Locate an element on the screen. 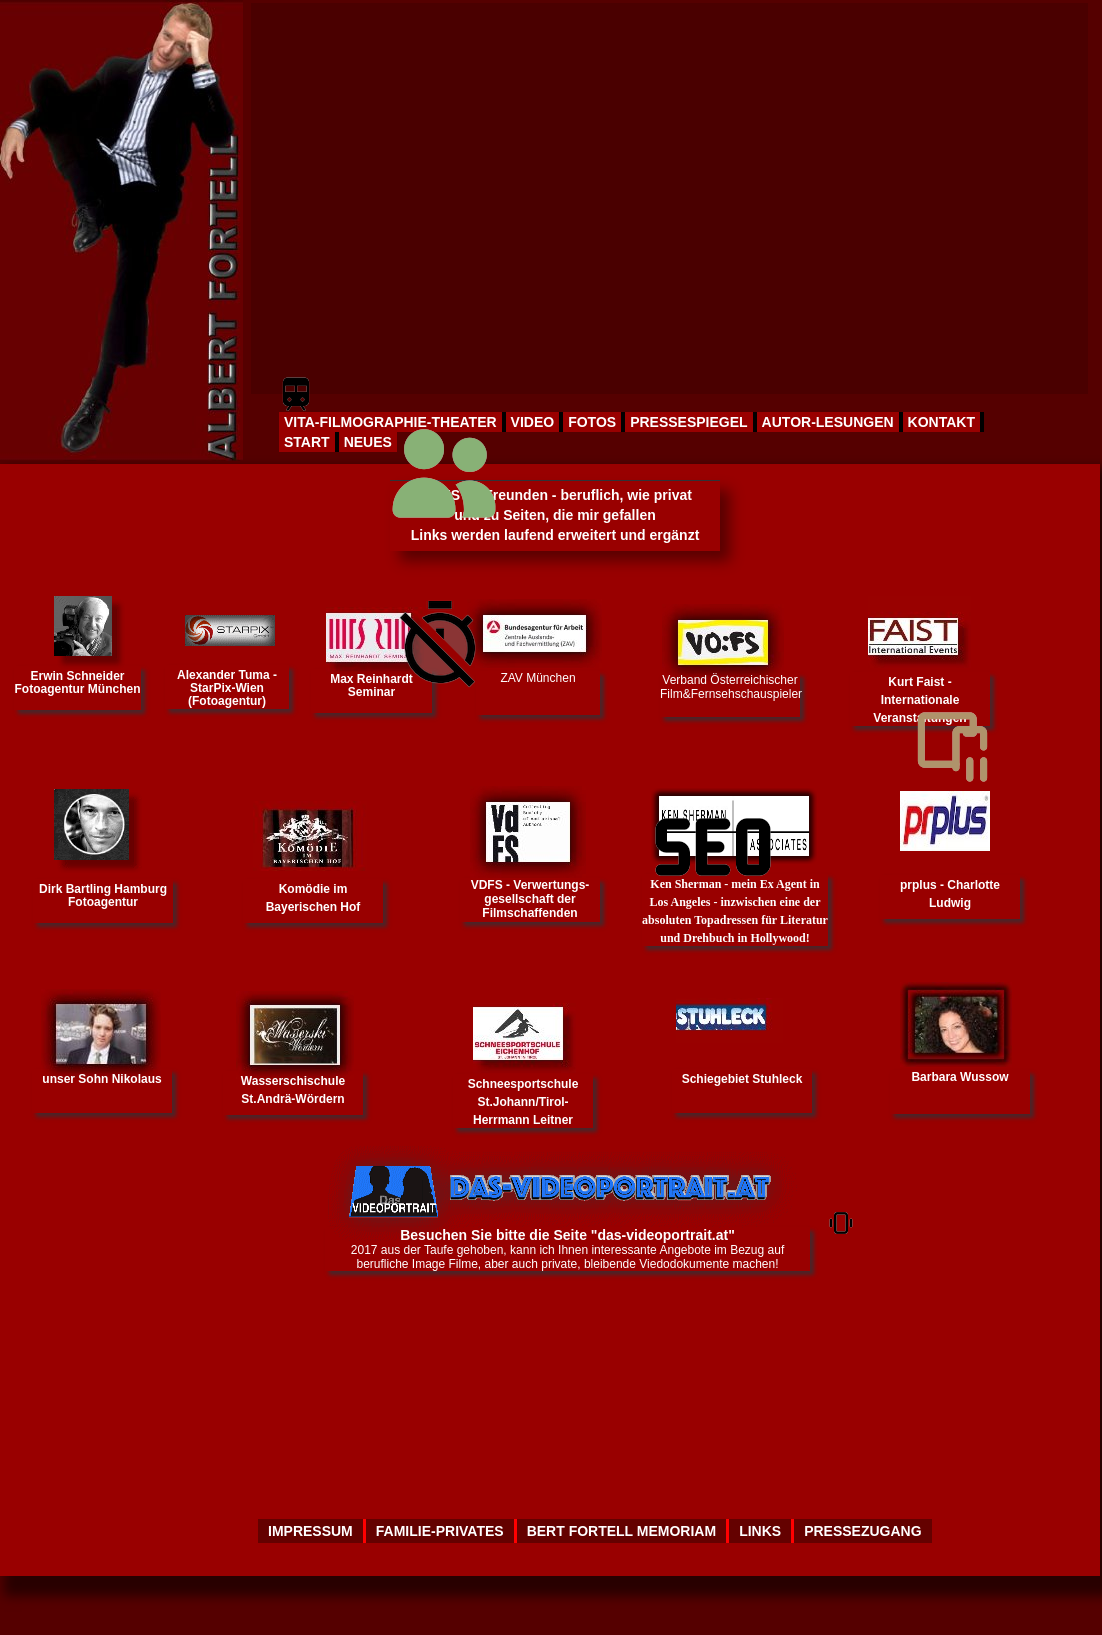  access search engine optimization tools is located at coordinates (713, 847).